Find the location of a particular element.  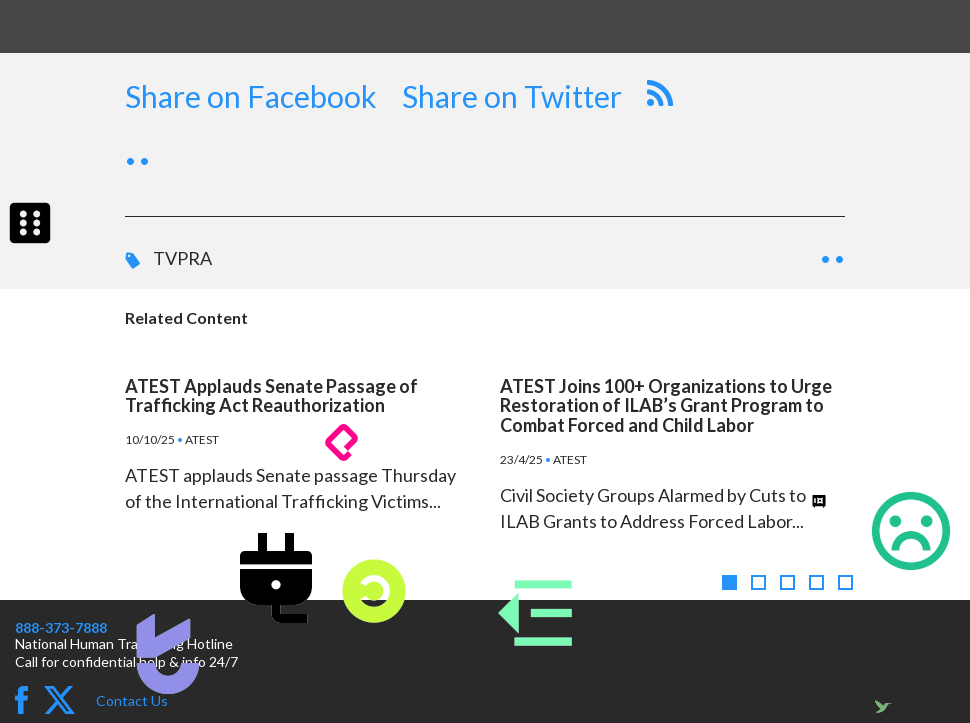

roll the dice or generate a random result is located at coordinates (30, 223).